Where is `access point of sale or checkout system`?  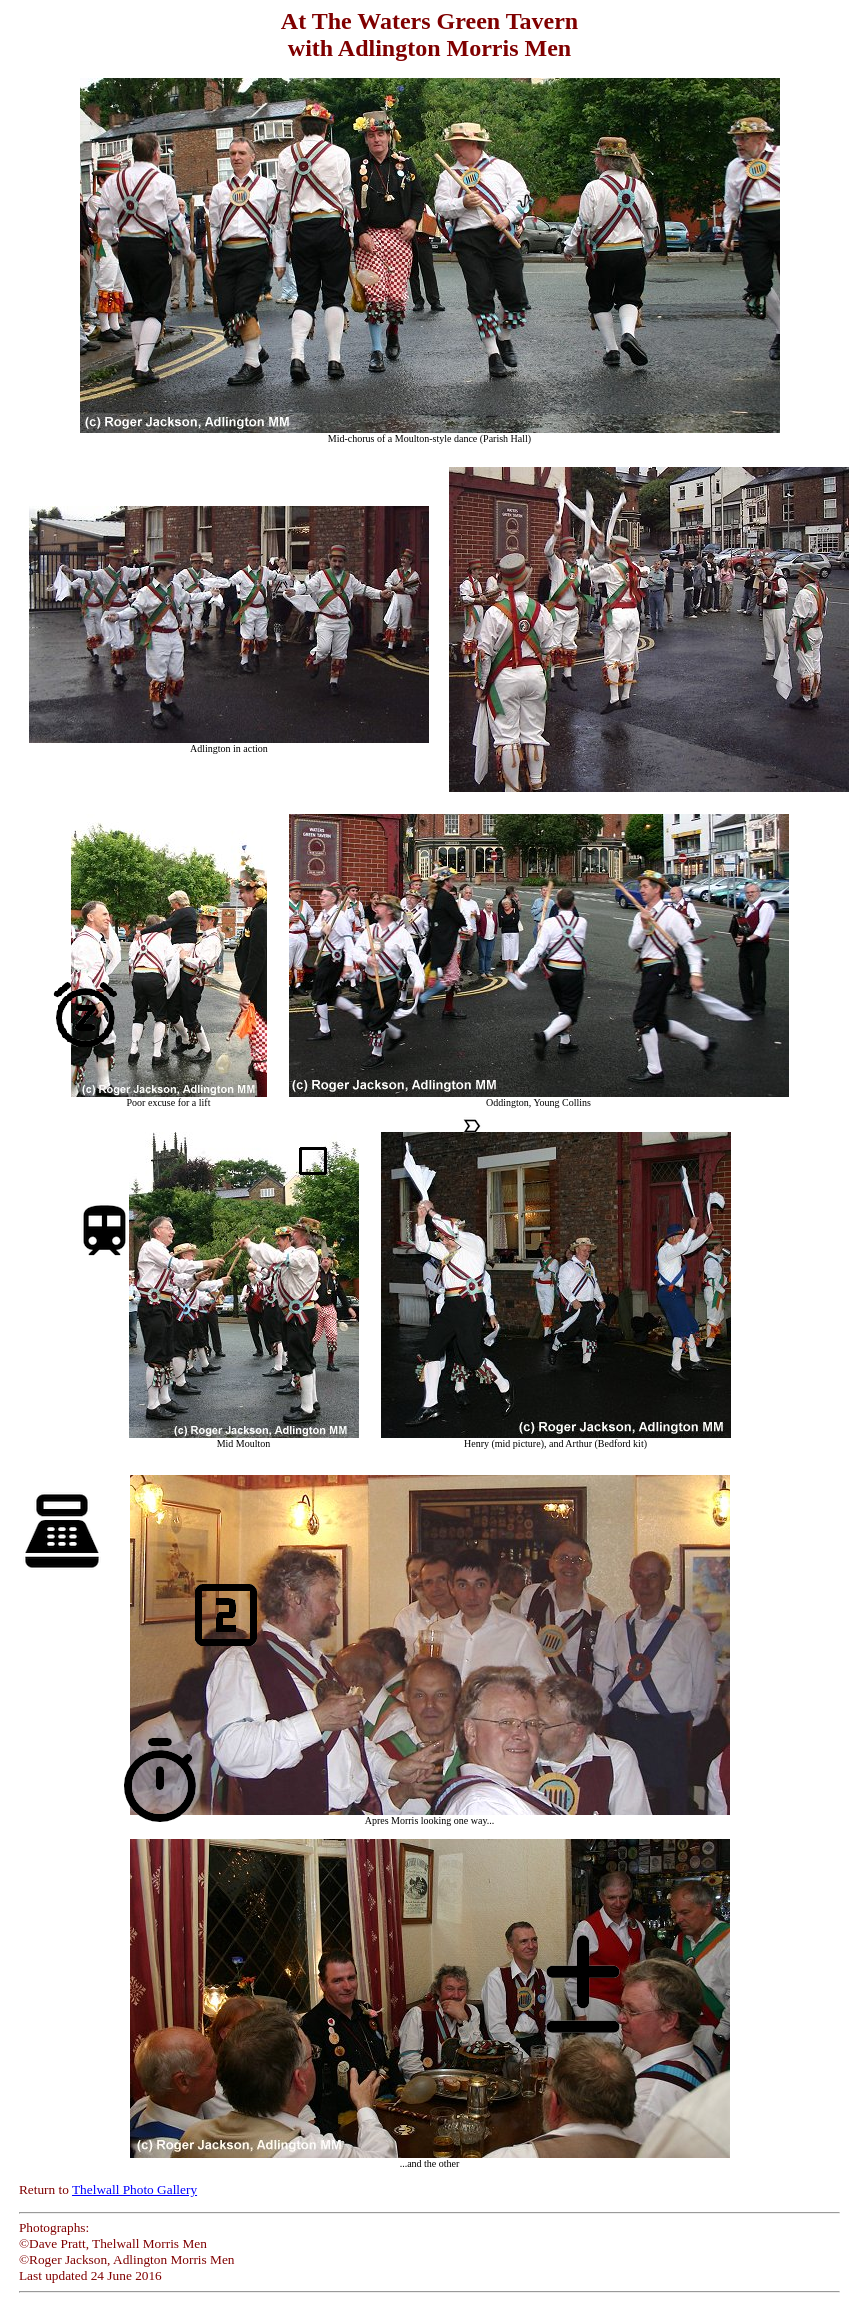 access point of sale or checkout system is located at coordinates (62, 1531).